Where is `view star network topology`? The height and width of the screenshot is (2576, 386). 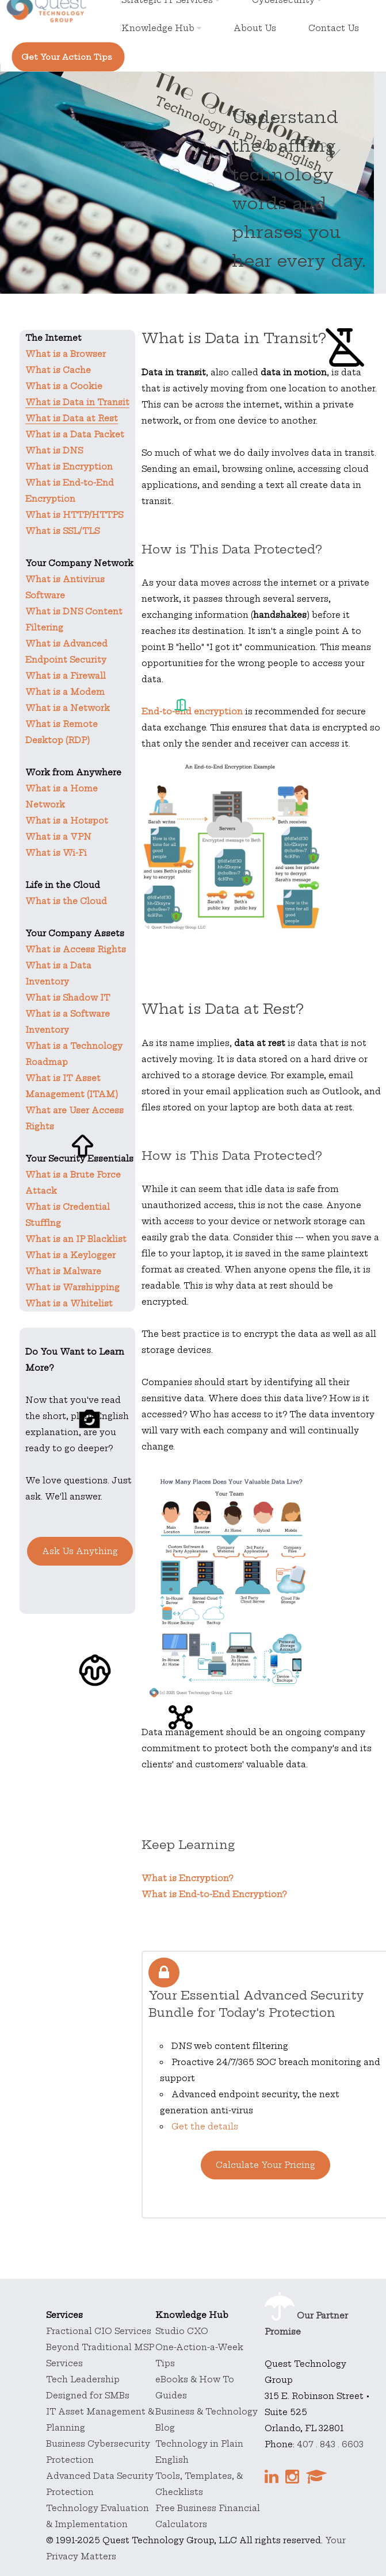
view star network topology is located at coordinates (181, 1717).